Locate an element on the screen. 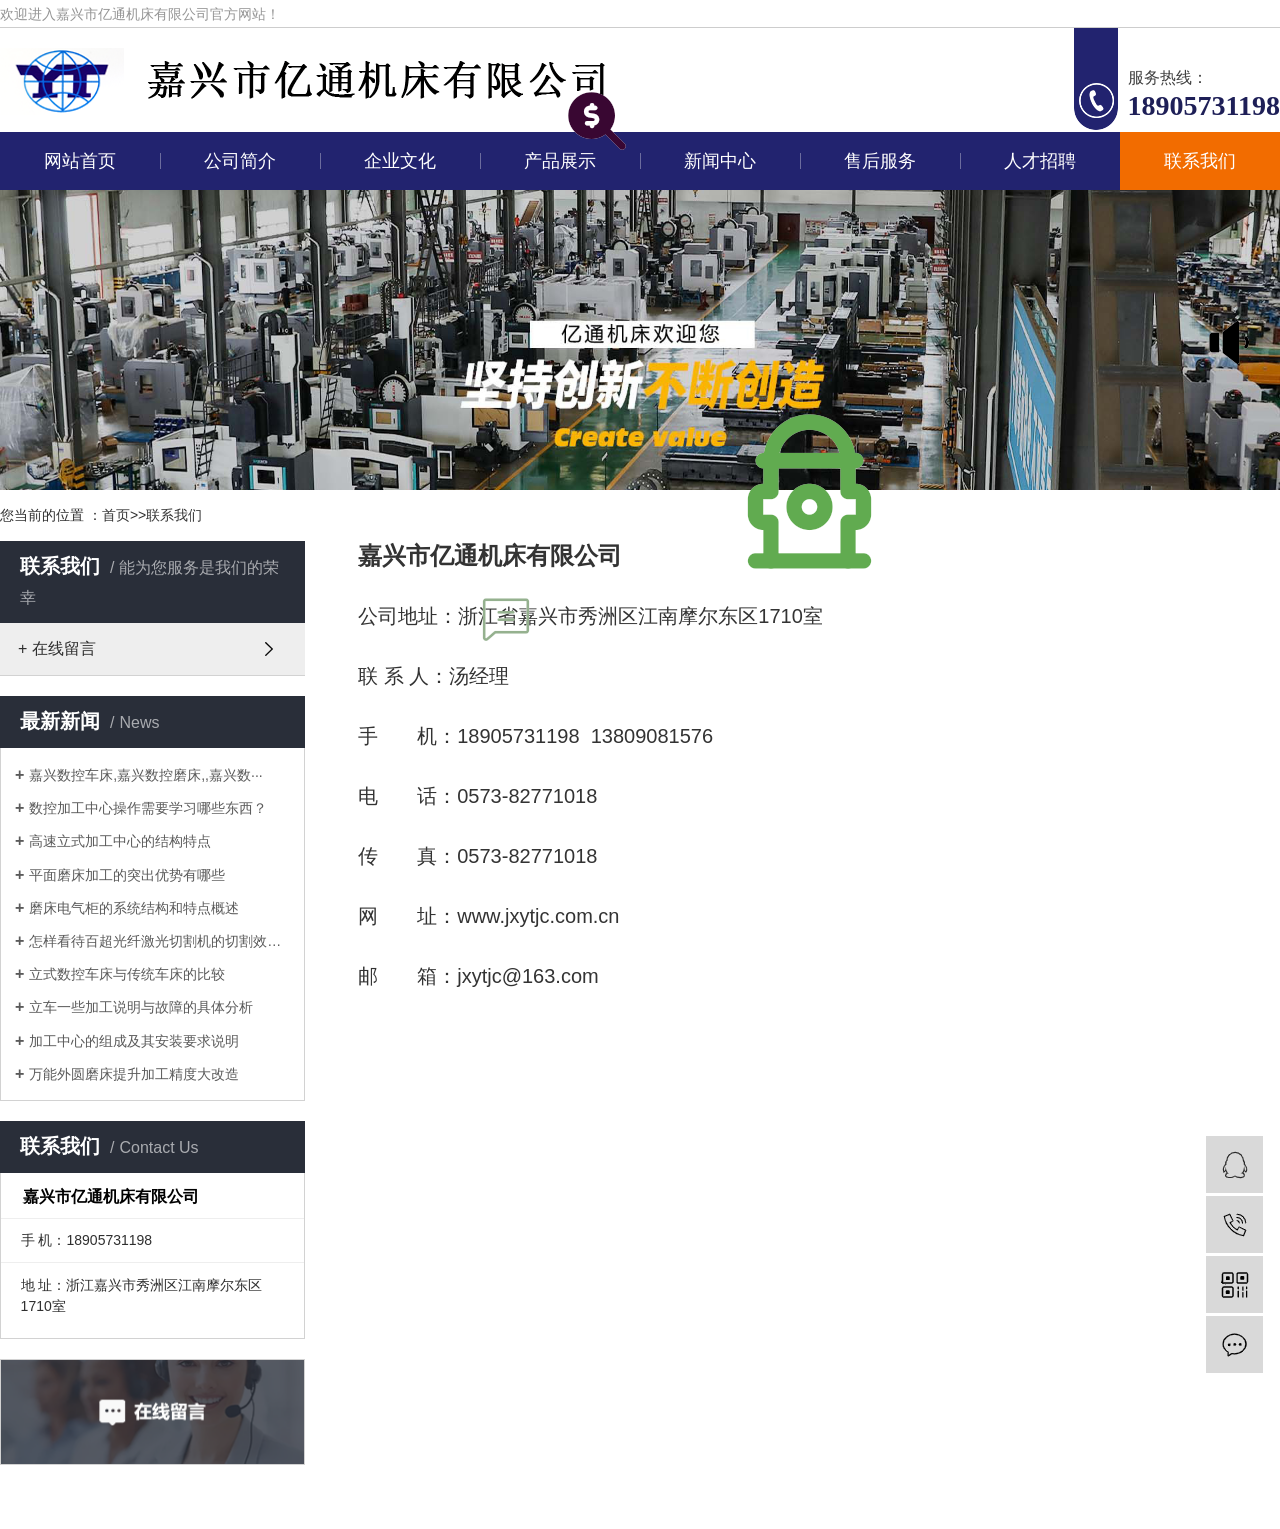 The width and height of the screenshot is (1280, 1529). adjust volume to low level is located at coordinates (1232, 342).